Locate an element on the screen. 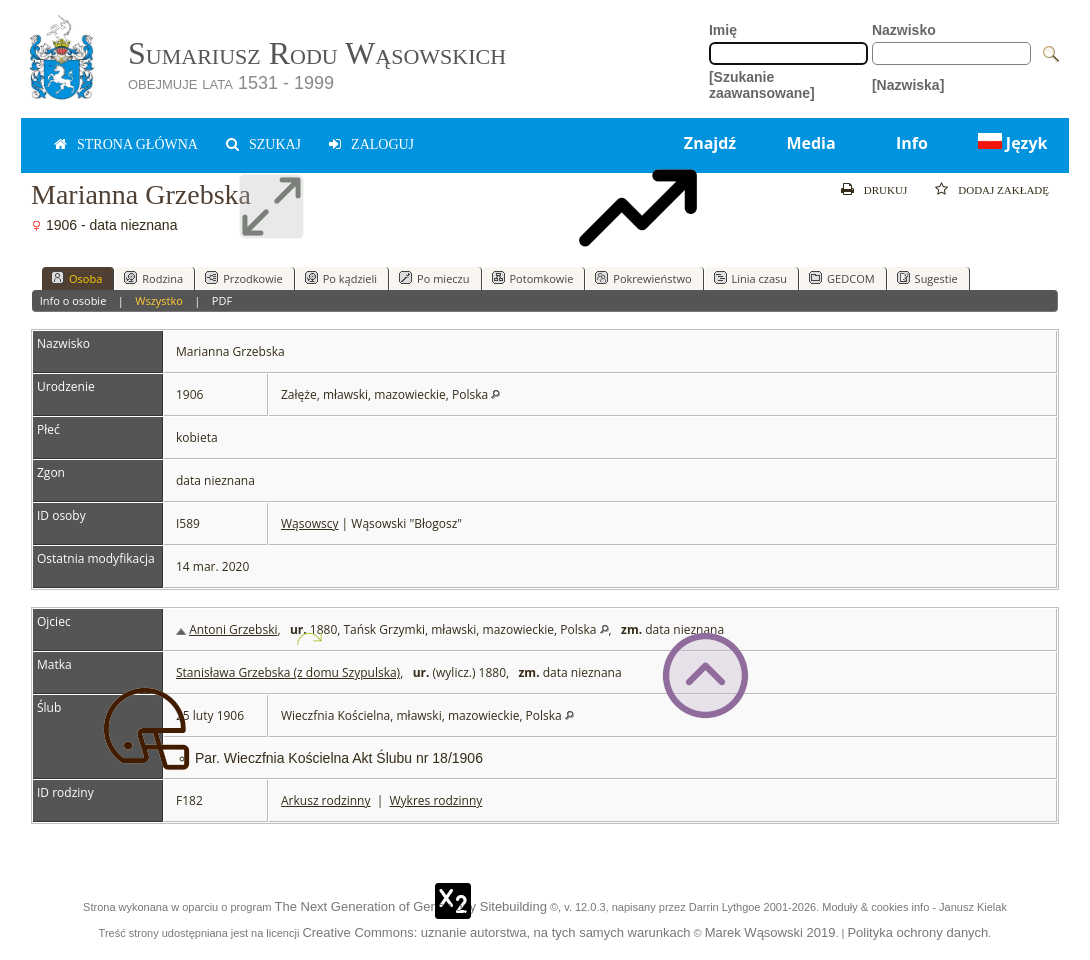 The height and width of the screenshot is (960, 1090). scroll up or return to top of page is located at coordinates (705, 675).